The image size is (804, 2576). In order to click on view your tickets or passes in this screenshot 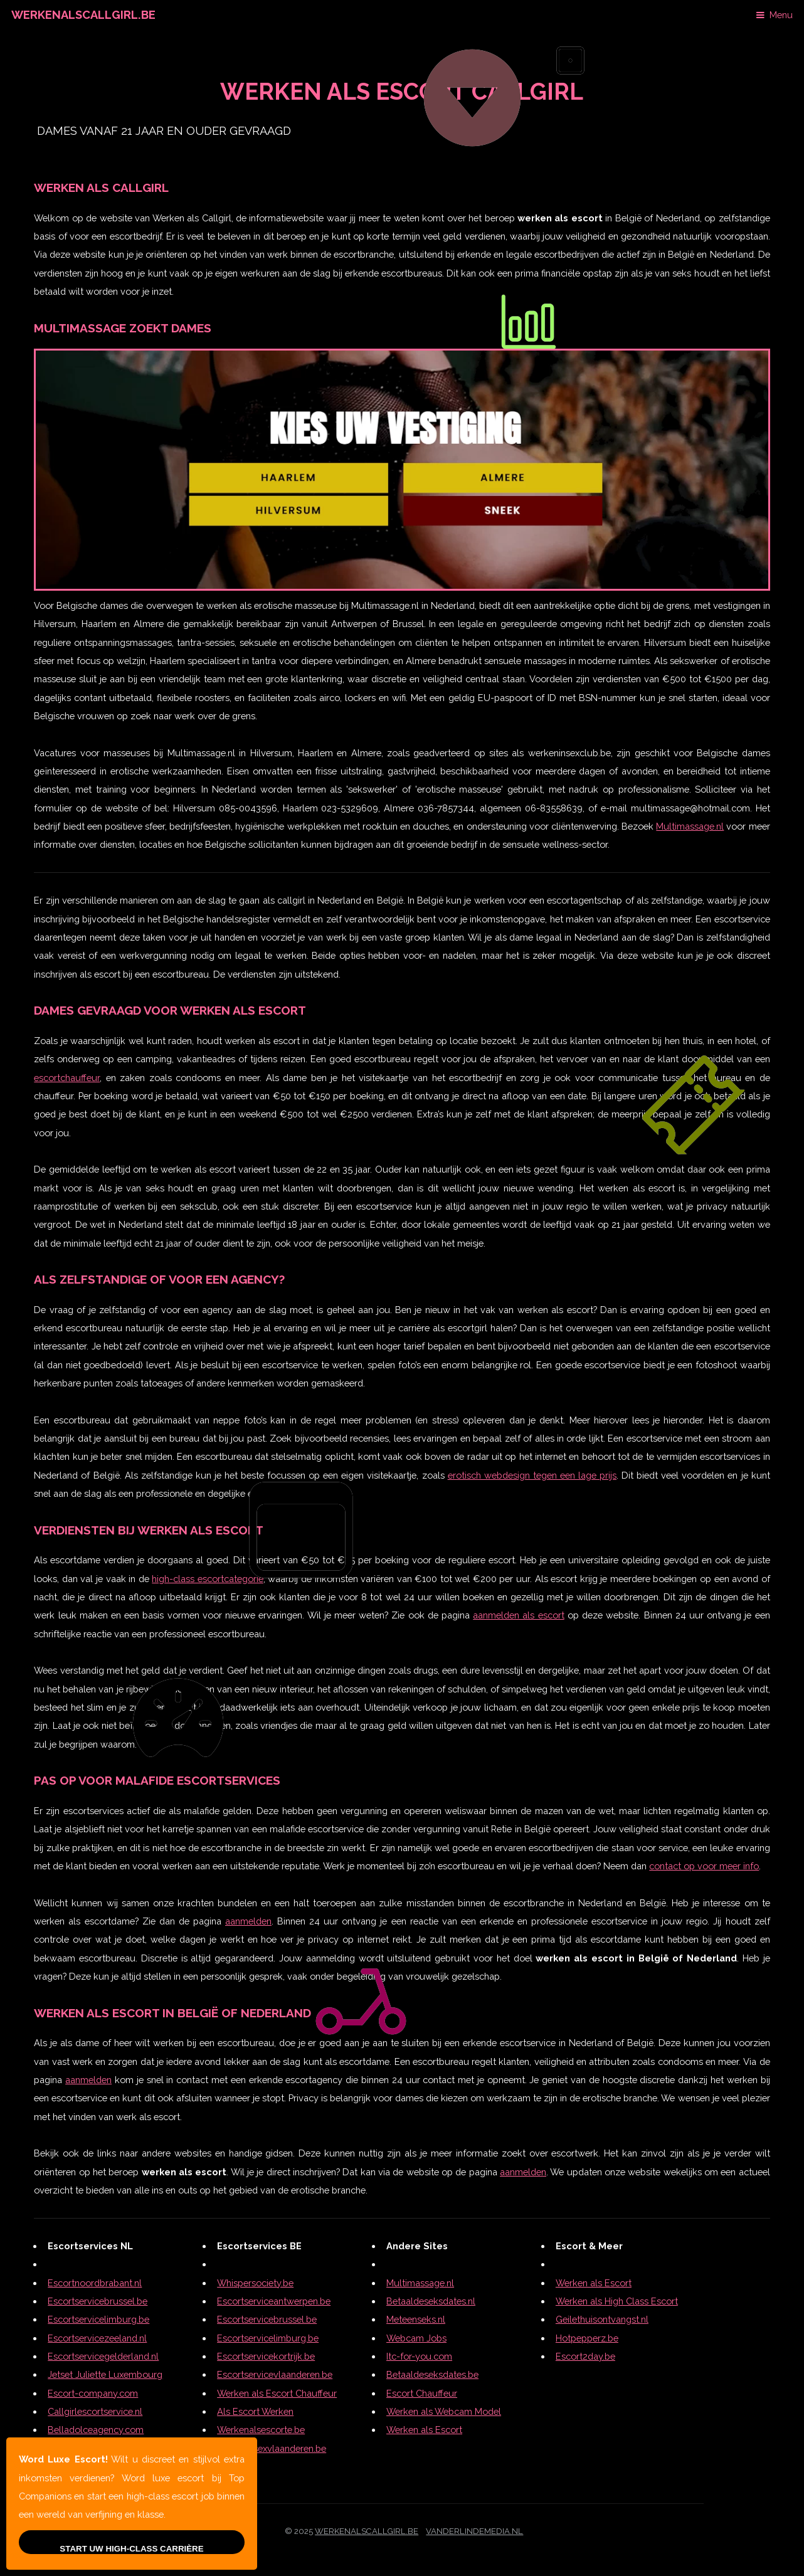, I will do `click(692, 1105)`.